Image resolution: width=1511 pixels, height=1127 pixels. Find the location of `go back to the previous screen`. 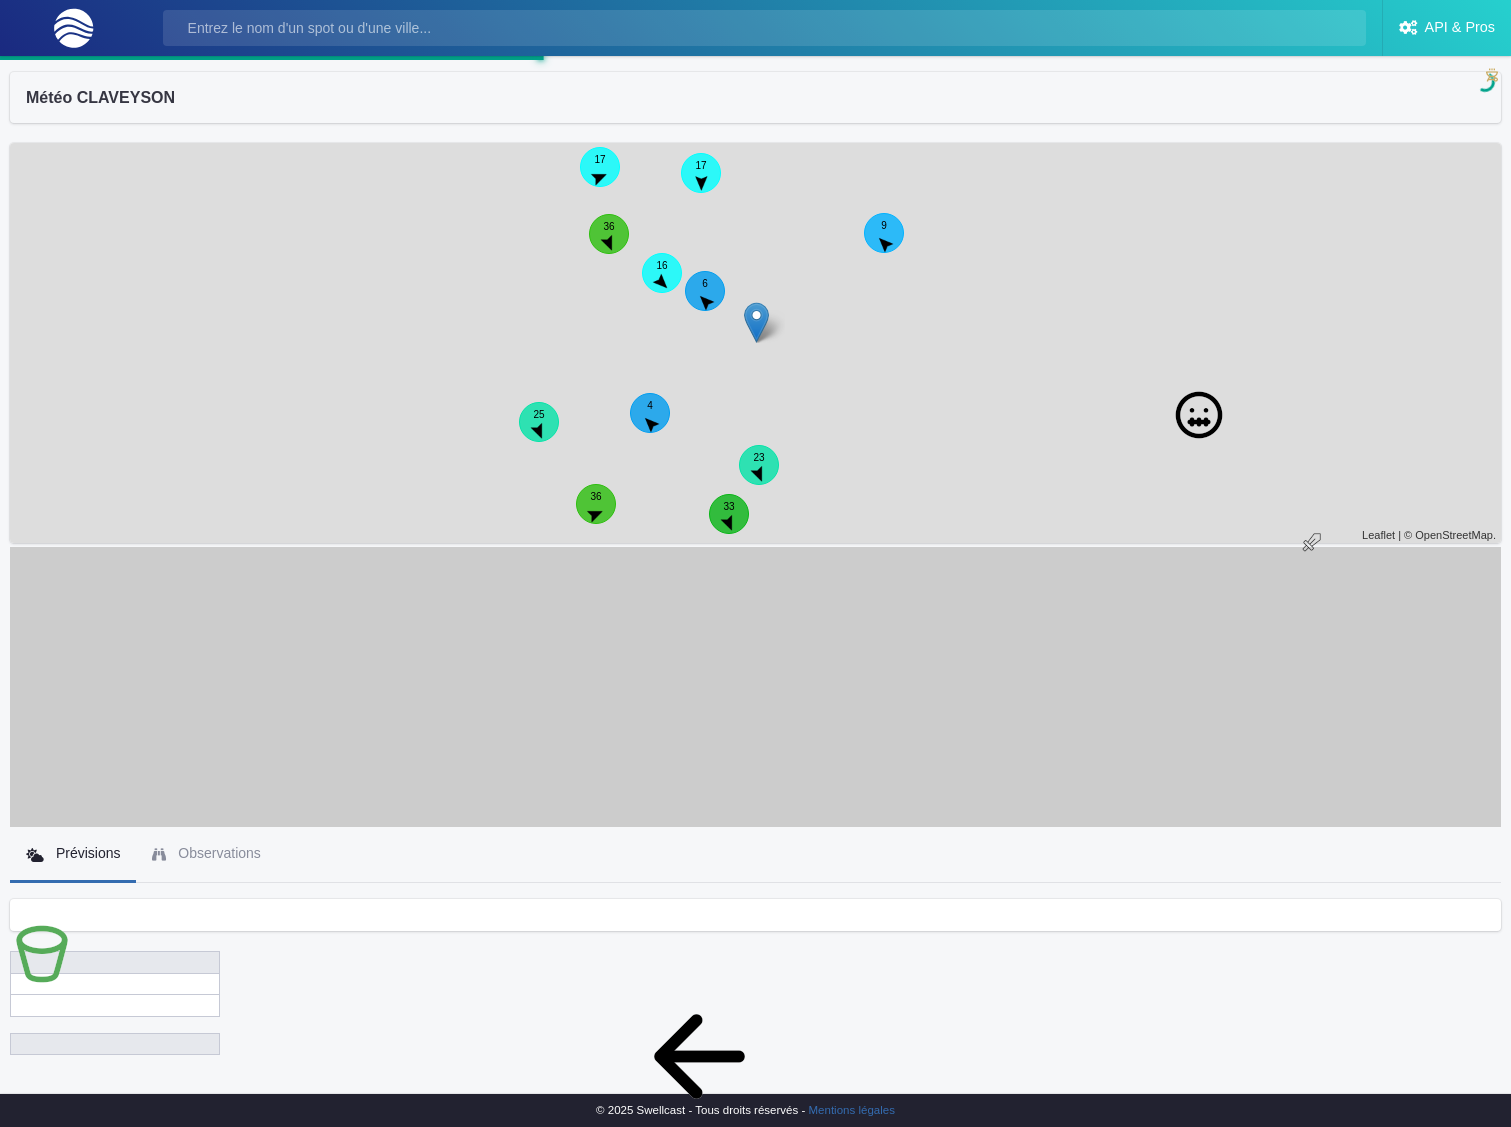

go back to the previous screen is located at coordinates (699, 1056).